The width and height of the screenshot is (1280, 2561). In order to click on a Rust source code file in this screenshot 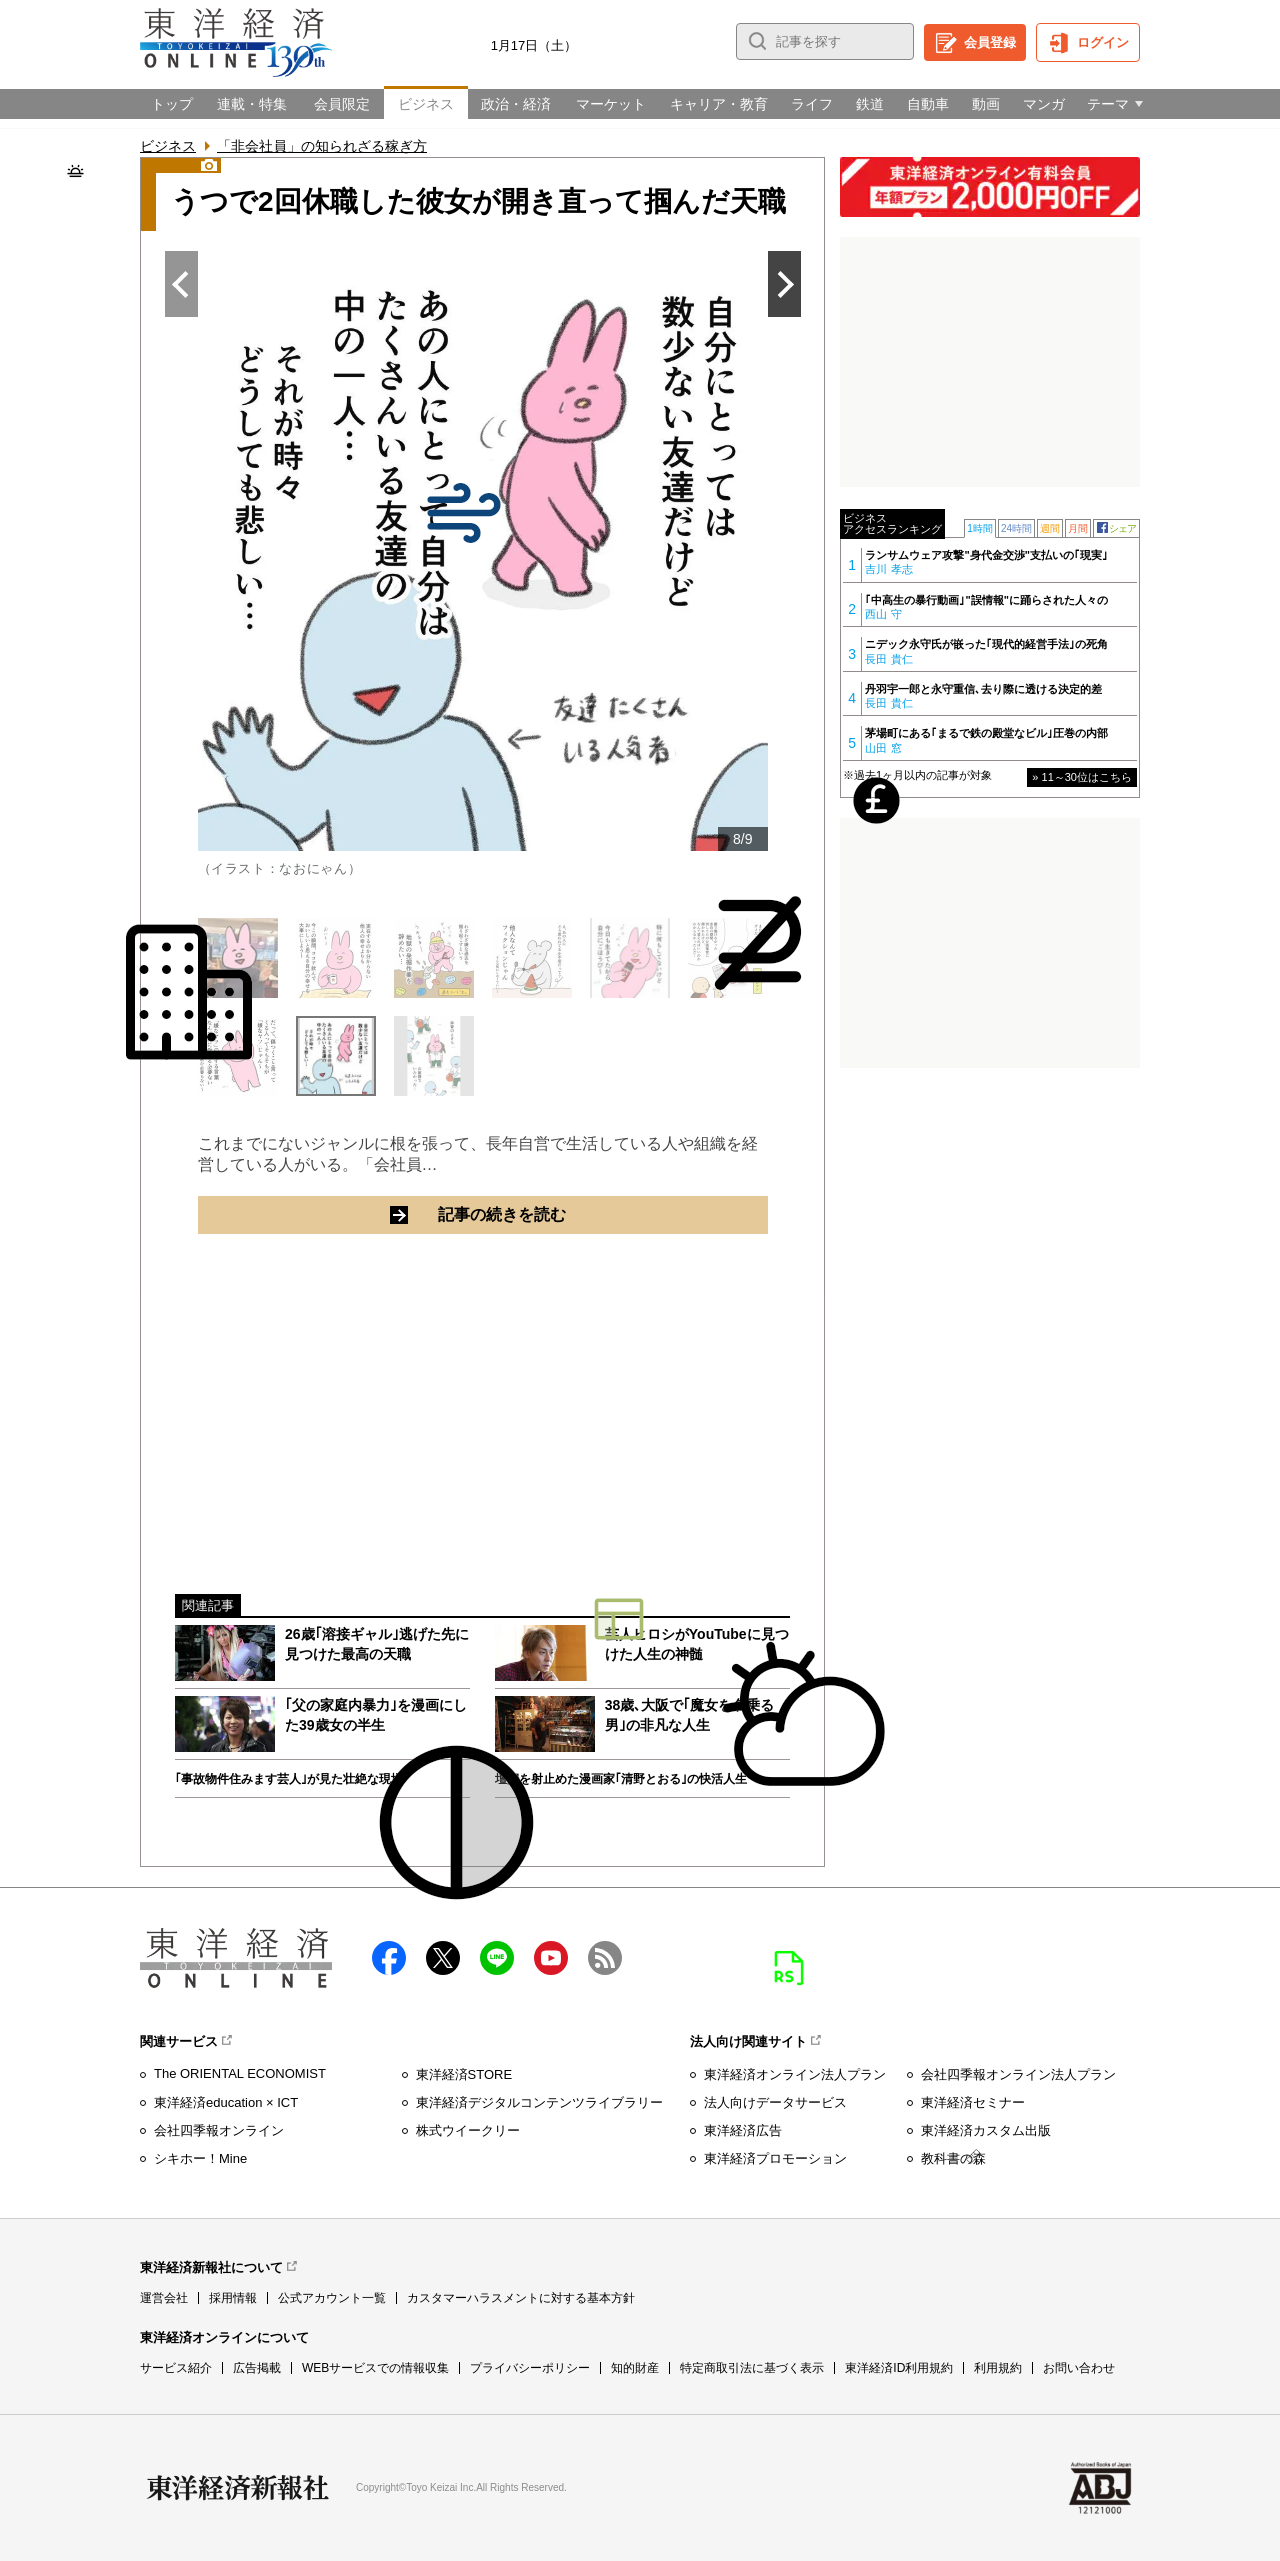, I will do `click(789, 1968)`.